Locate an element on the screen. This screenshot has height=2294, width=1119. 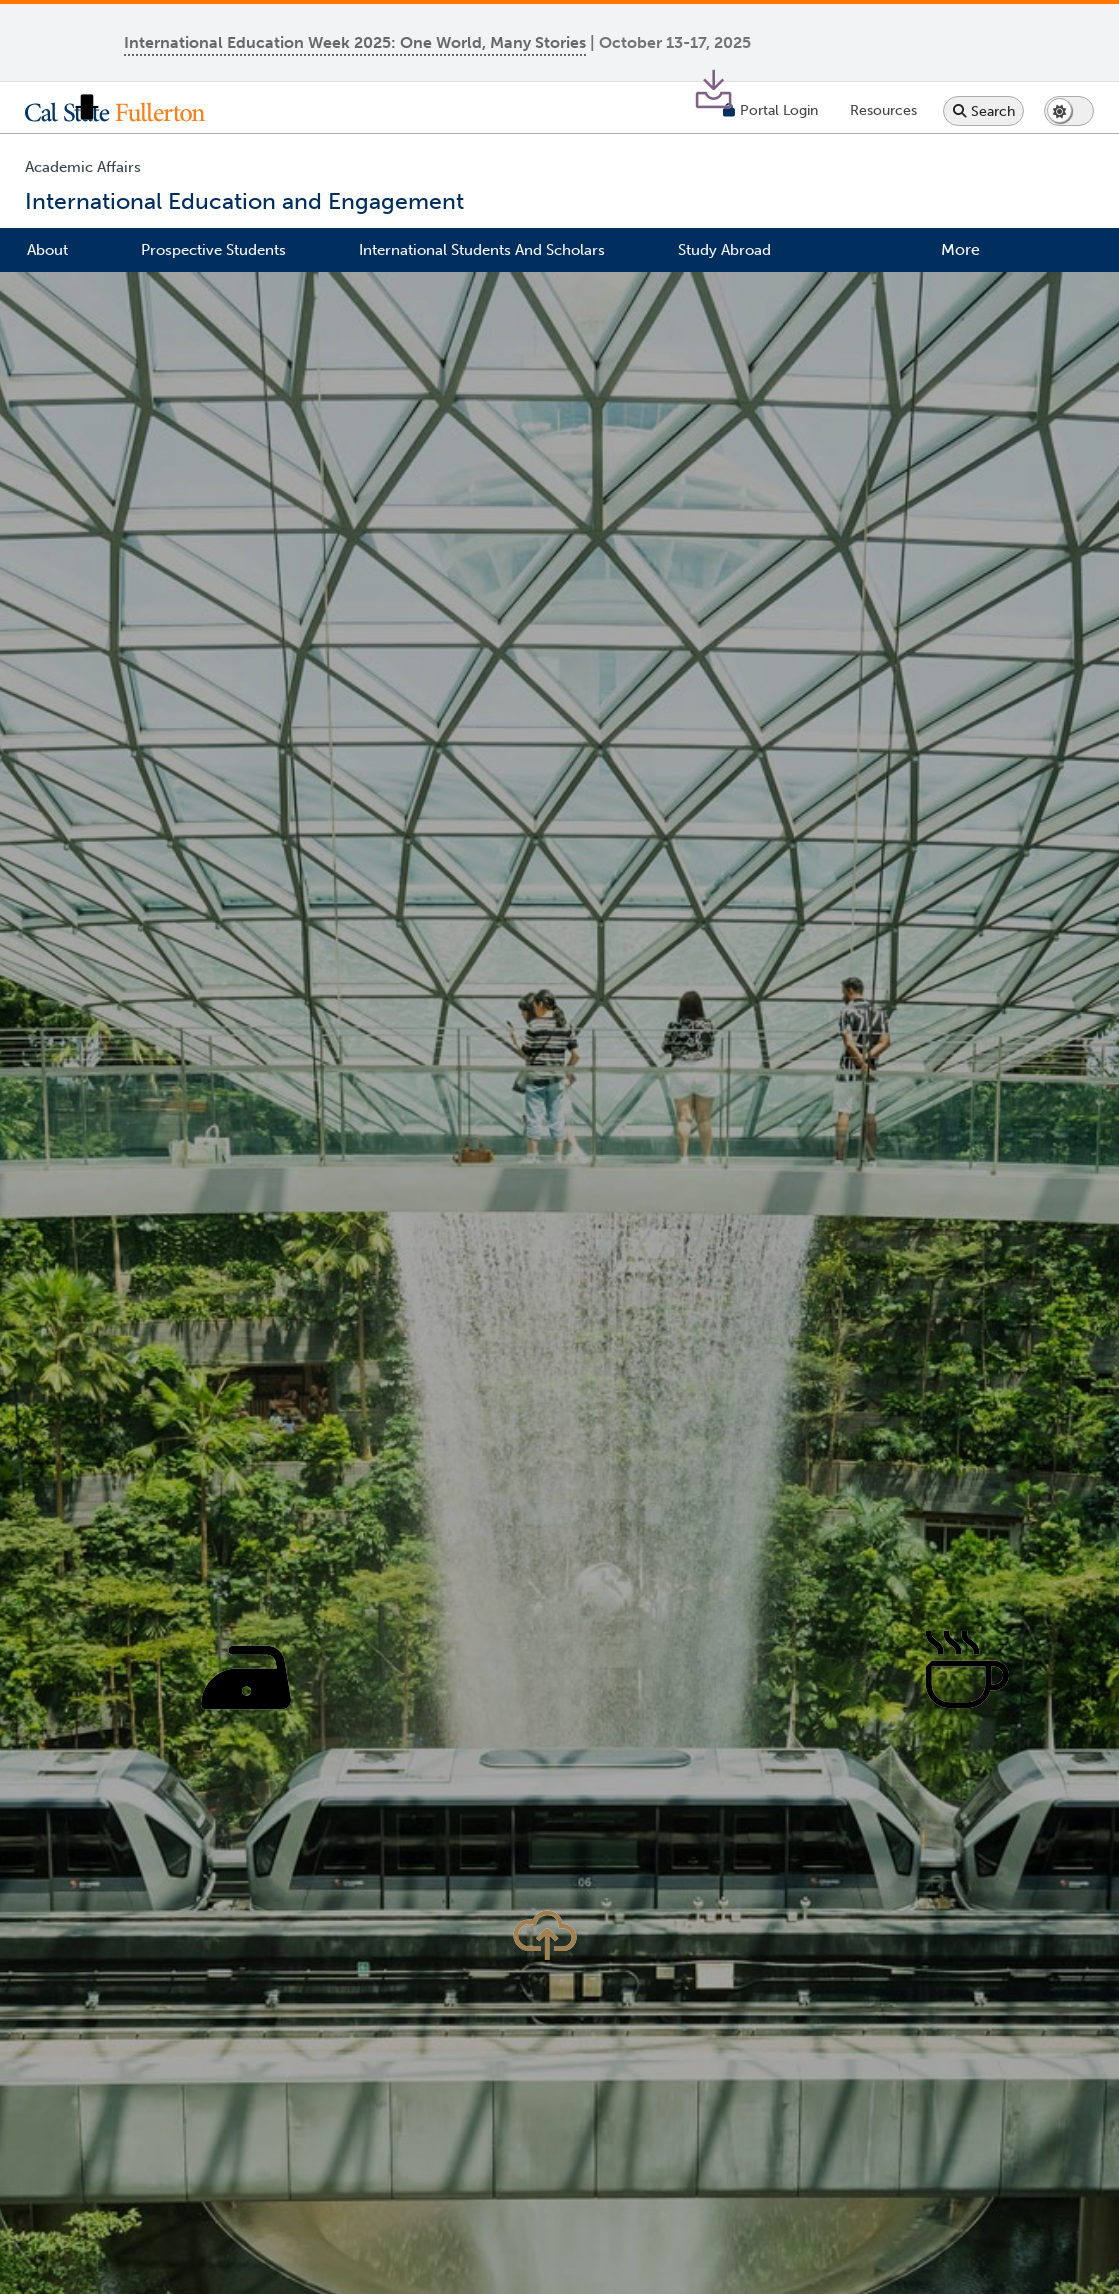
take a coffee break or pause work is located at coordinates (961, 1672).